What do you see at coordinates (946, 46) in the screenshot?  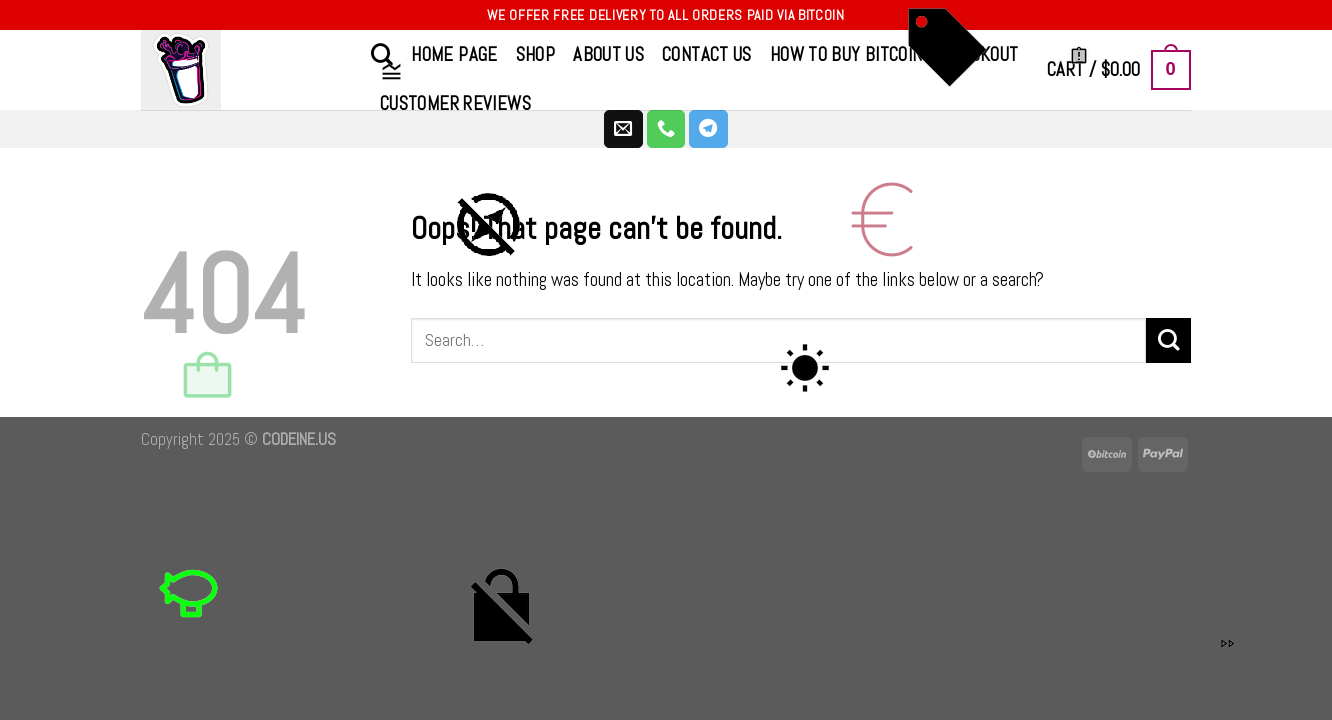 I see `add or view tags for an item` at bounding box center [946, 46].